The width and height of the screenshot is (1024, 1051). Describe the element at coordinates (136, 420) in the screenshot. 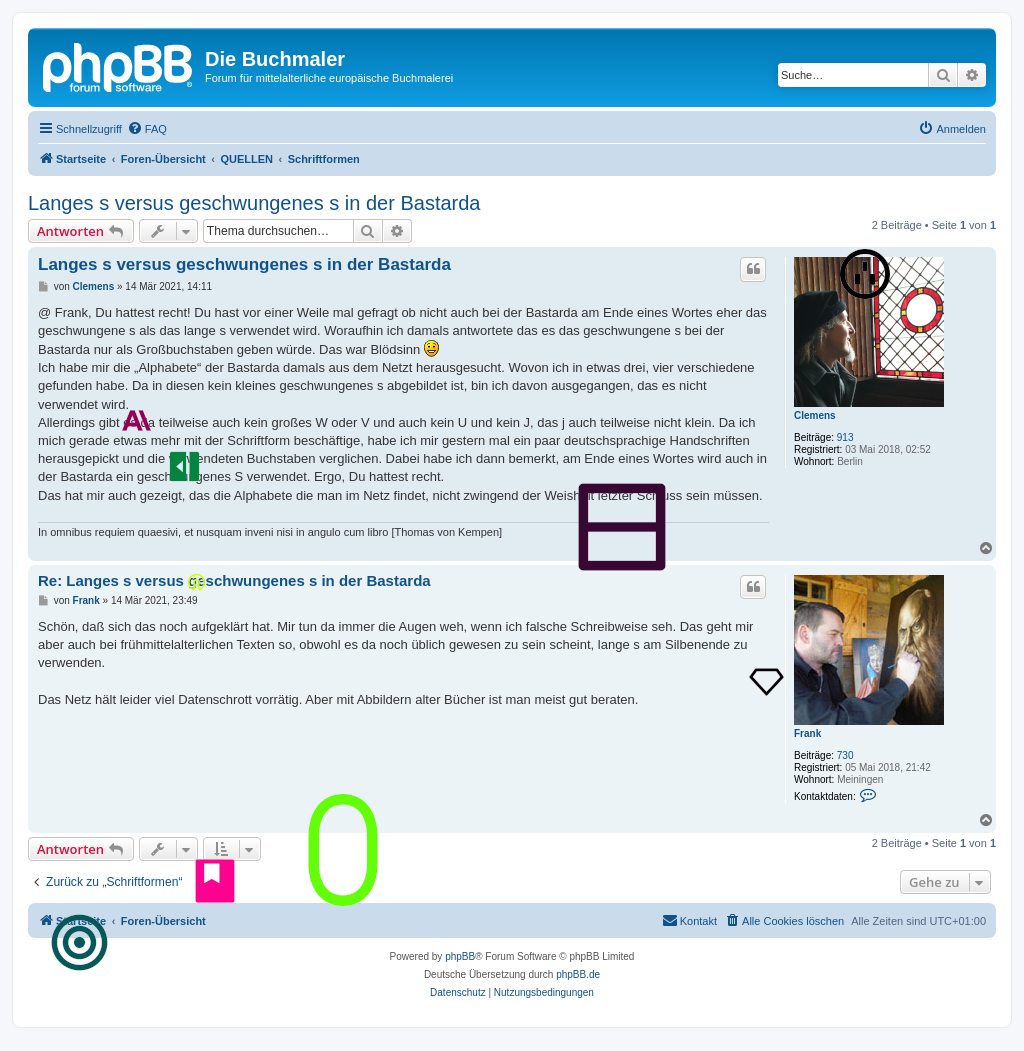

I see `anthropic company logo` at that location.